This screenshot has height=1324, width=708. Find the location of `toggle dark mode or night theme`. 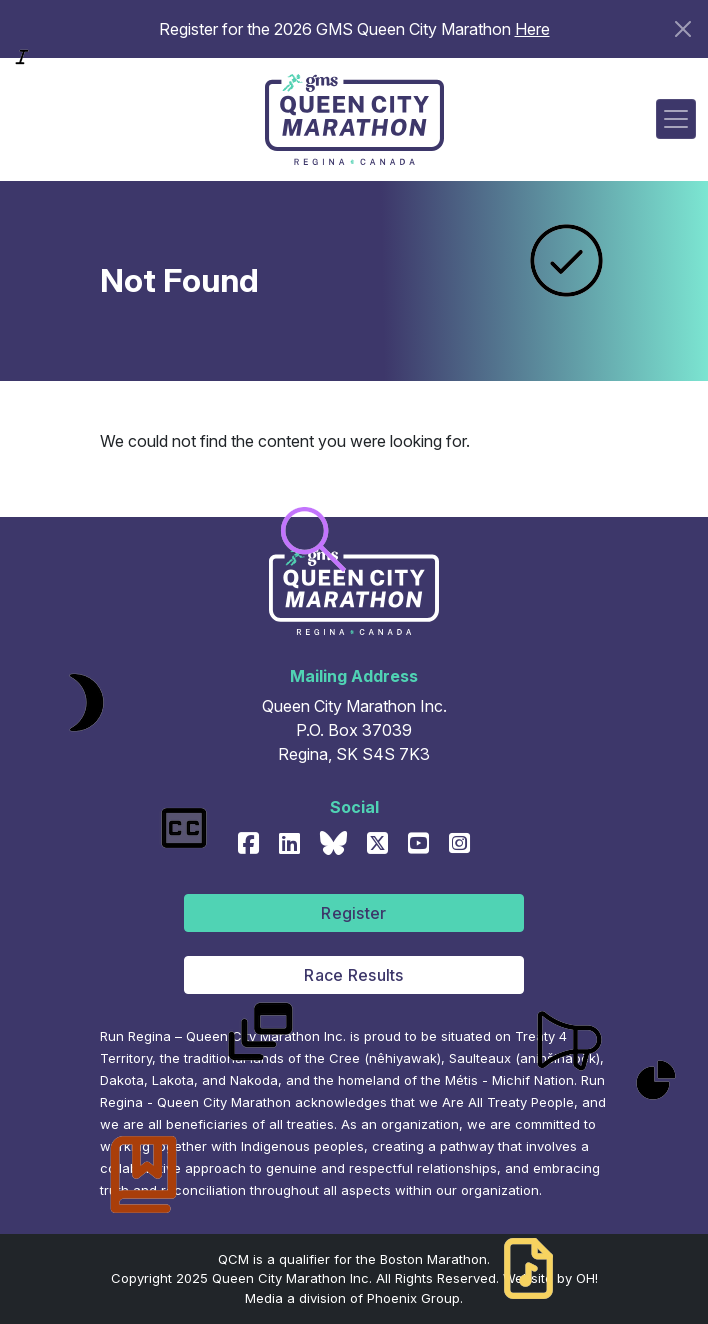

toggle dark mode or night theme is located at coordinates (83, 702).